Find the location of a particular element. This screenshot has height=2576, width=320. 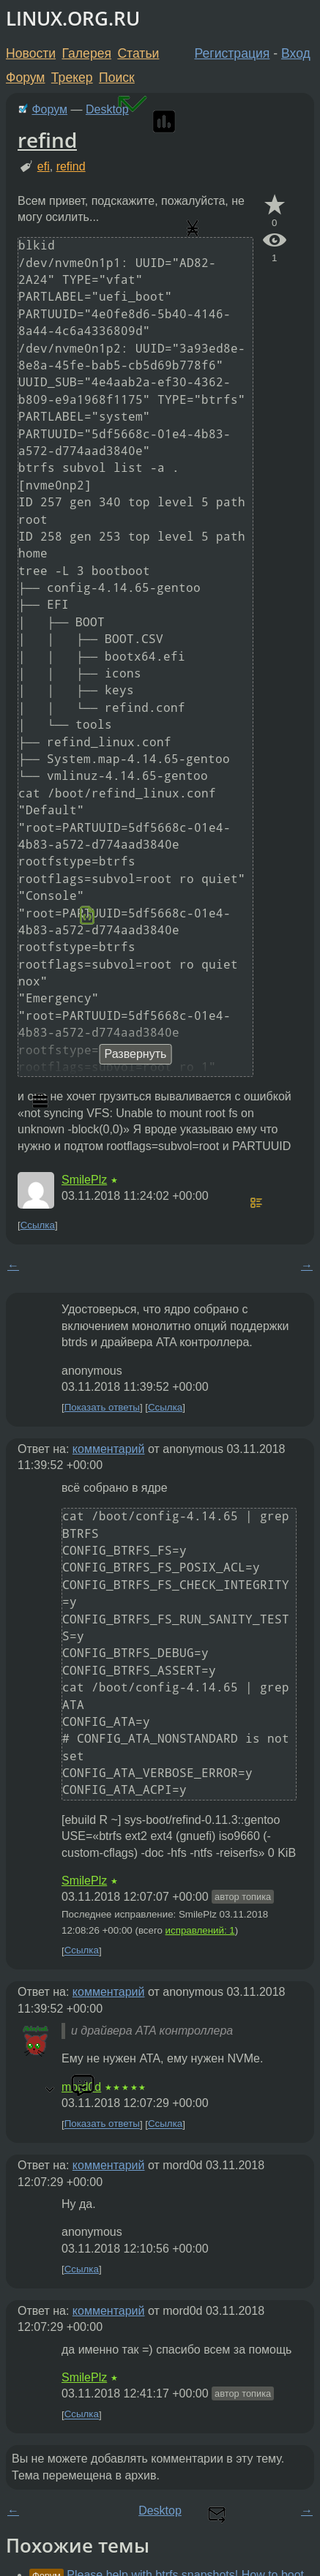

insert a chart or graph into document is located at coordinates (164, 121).